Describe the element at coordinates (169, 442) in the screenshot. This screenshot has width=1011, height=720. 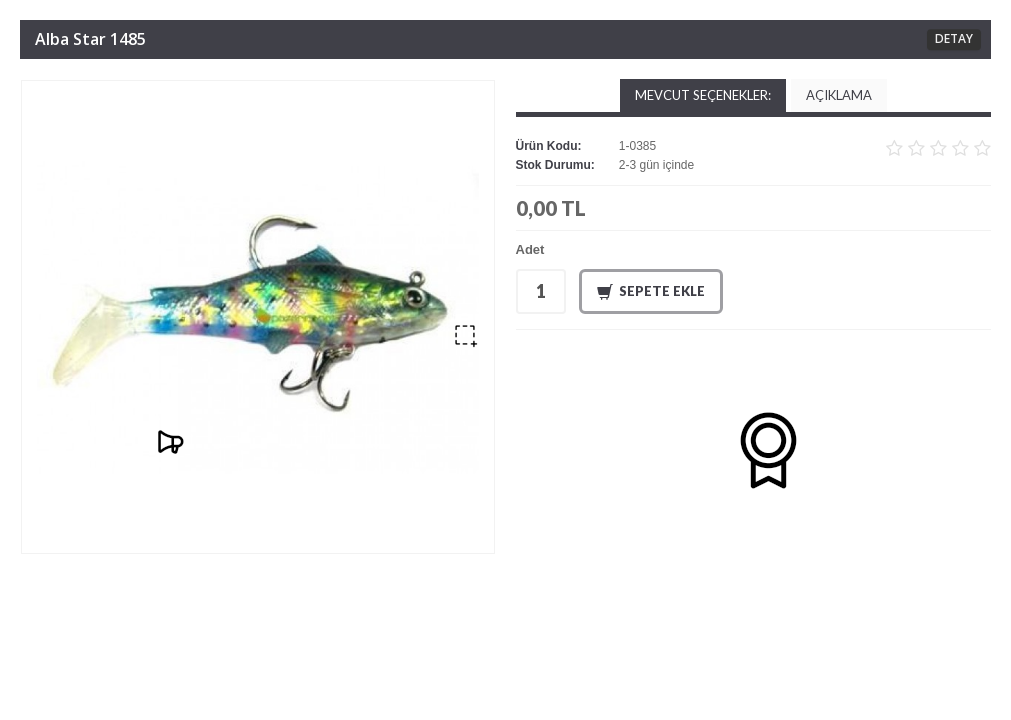
I see `make an announcement or broadcast` at that location.